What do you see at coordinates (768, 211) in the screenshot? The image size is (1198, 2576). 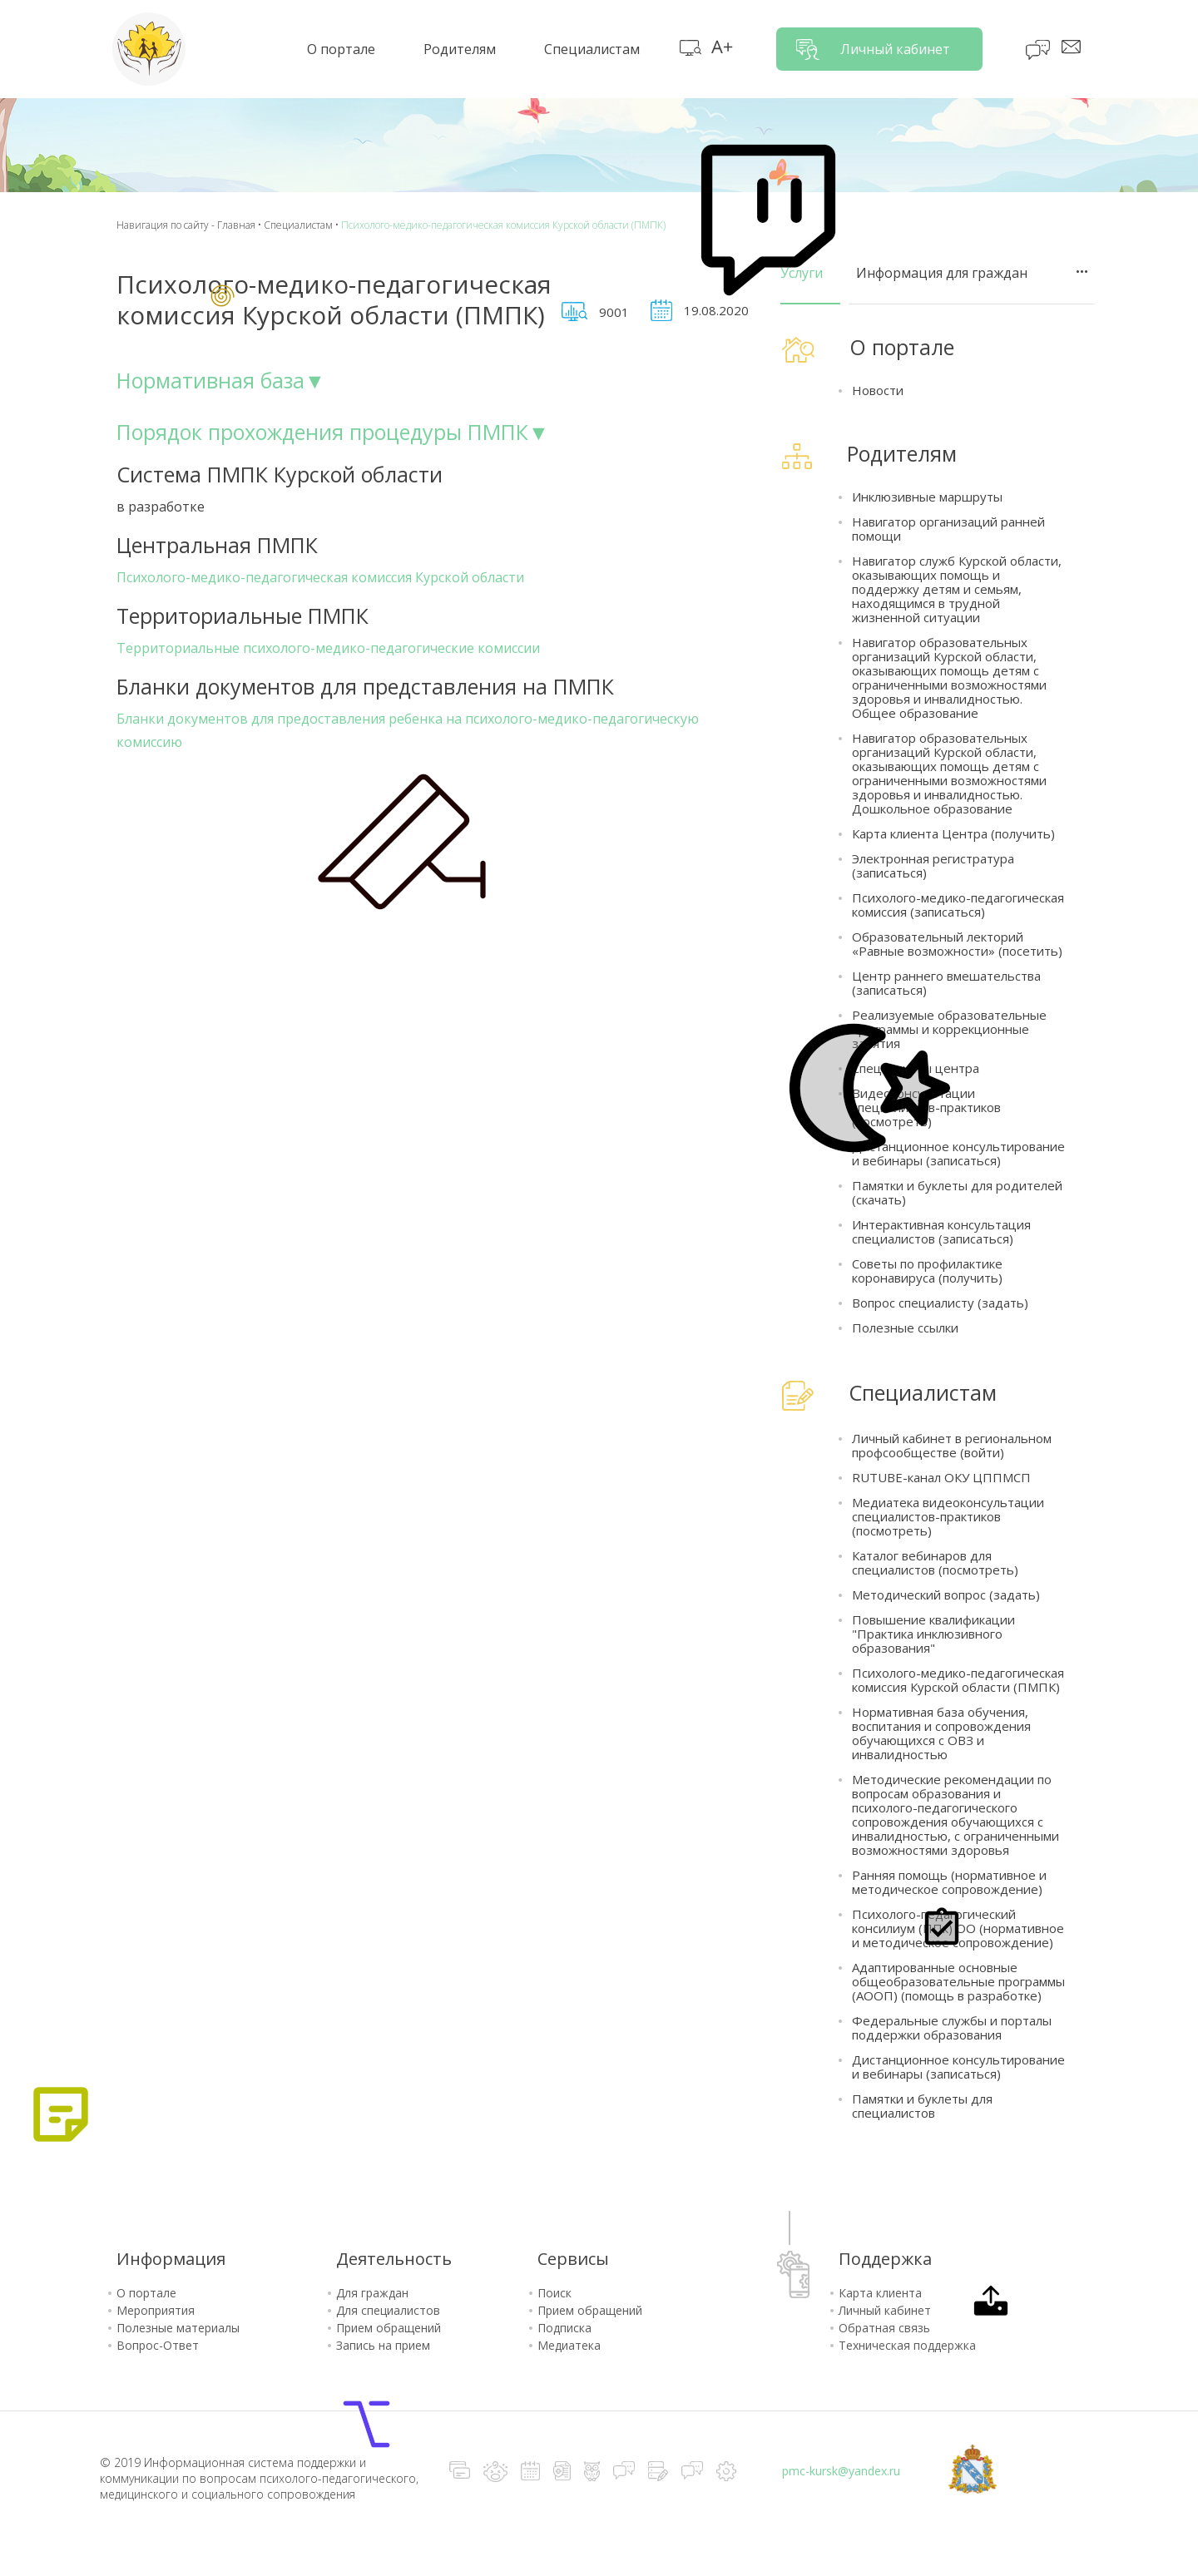 I see `open Twitch app` at bounding box center [768, 211].